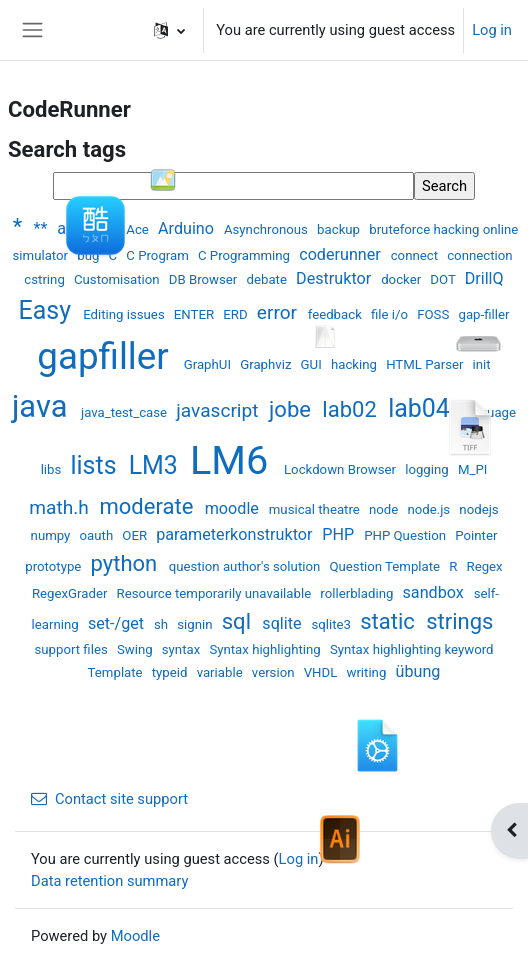  I want to click on represents a connected mac mini device, so click(478, 343).